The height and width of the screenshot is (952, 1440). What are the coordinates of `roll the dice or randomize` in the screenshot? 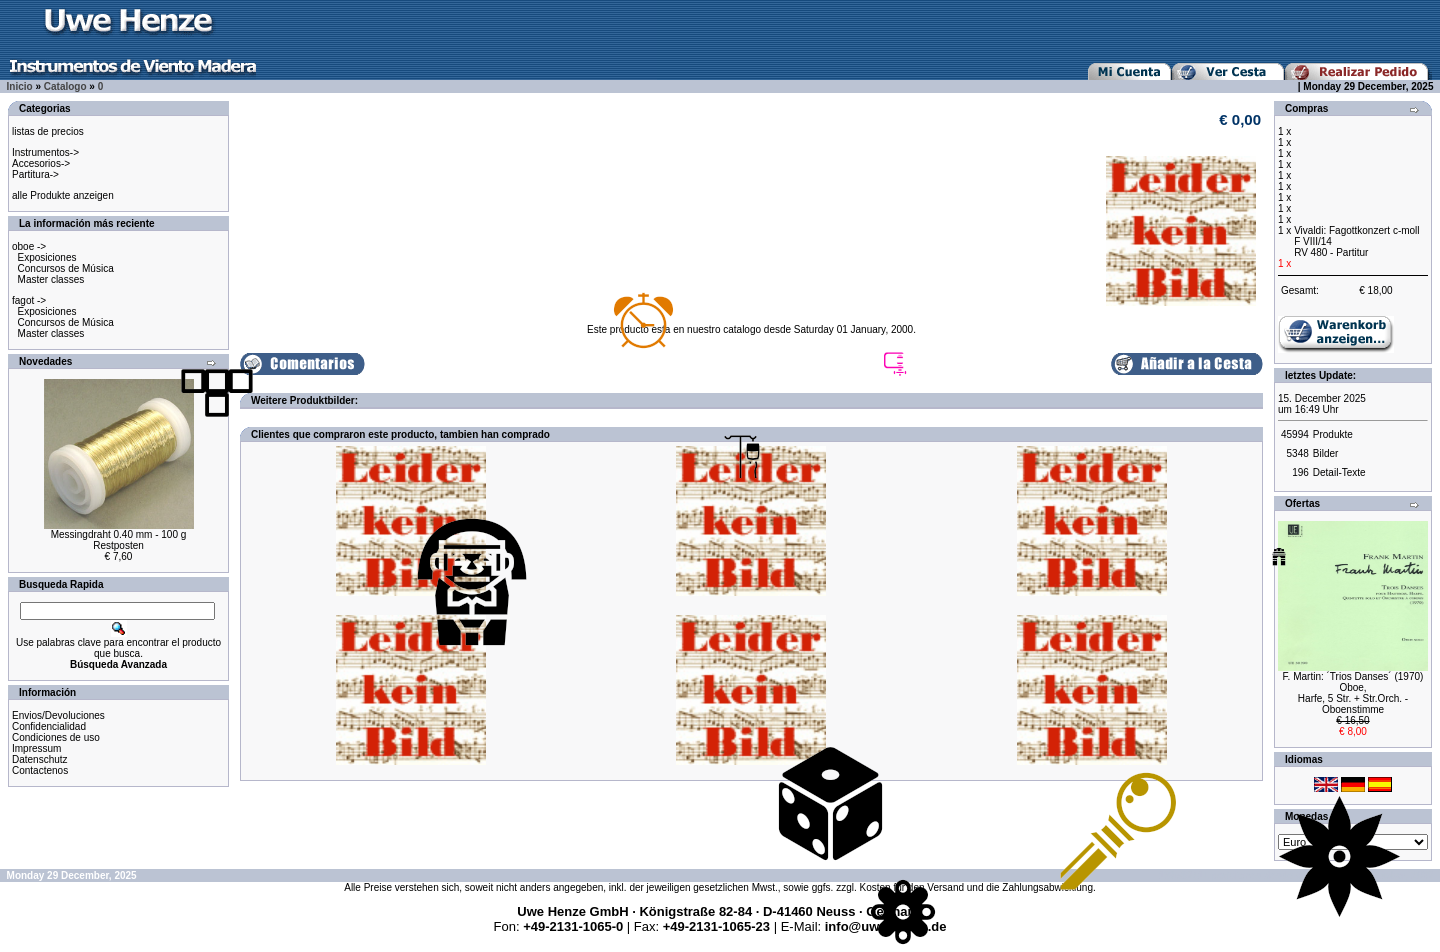 It's located at (830, 804).